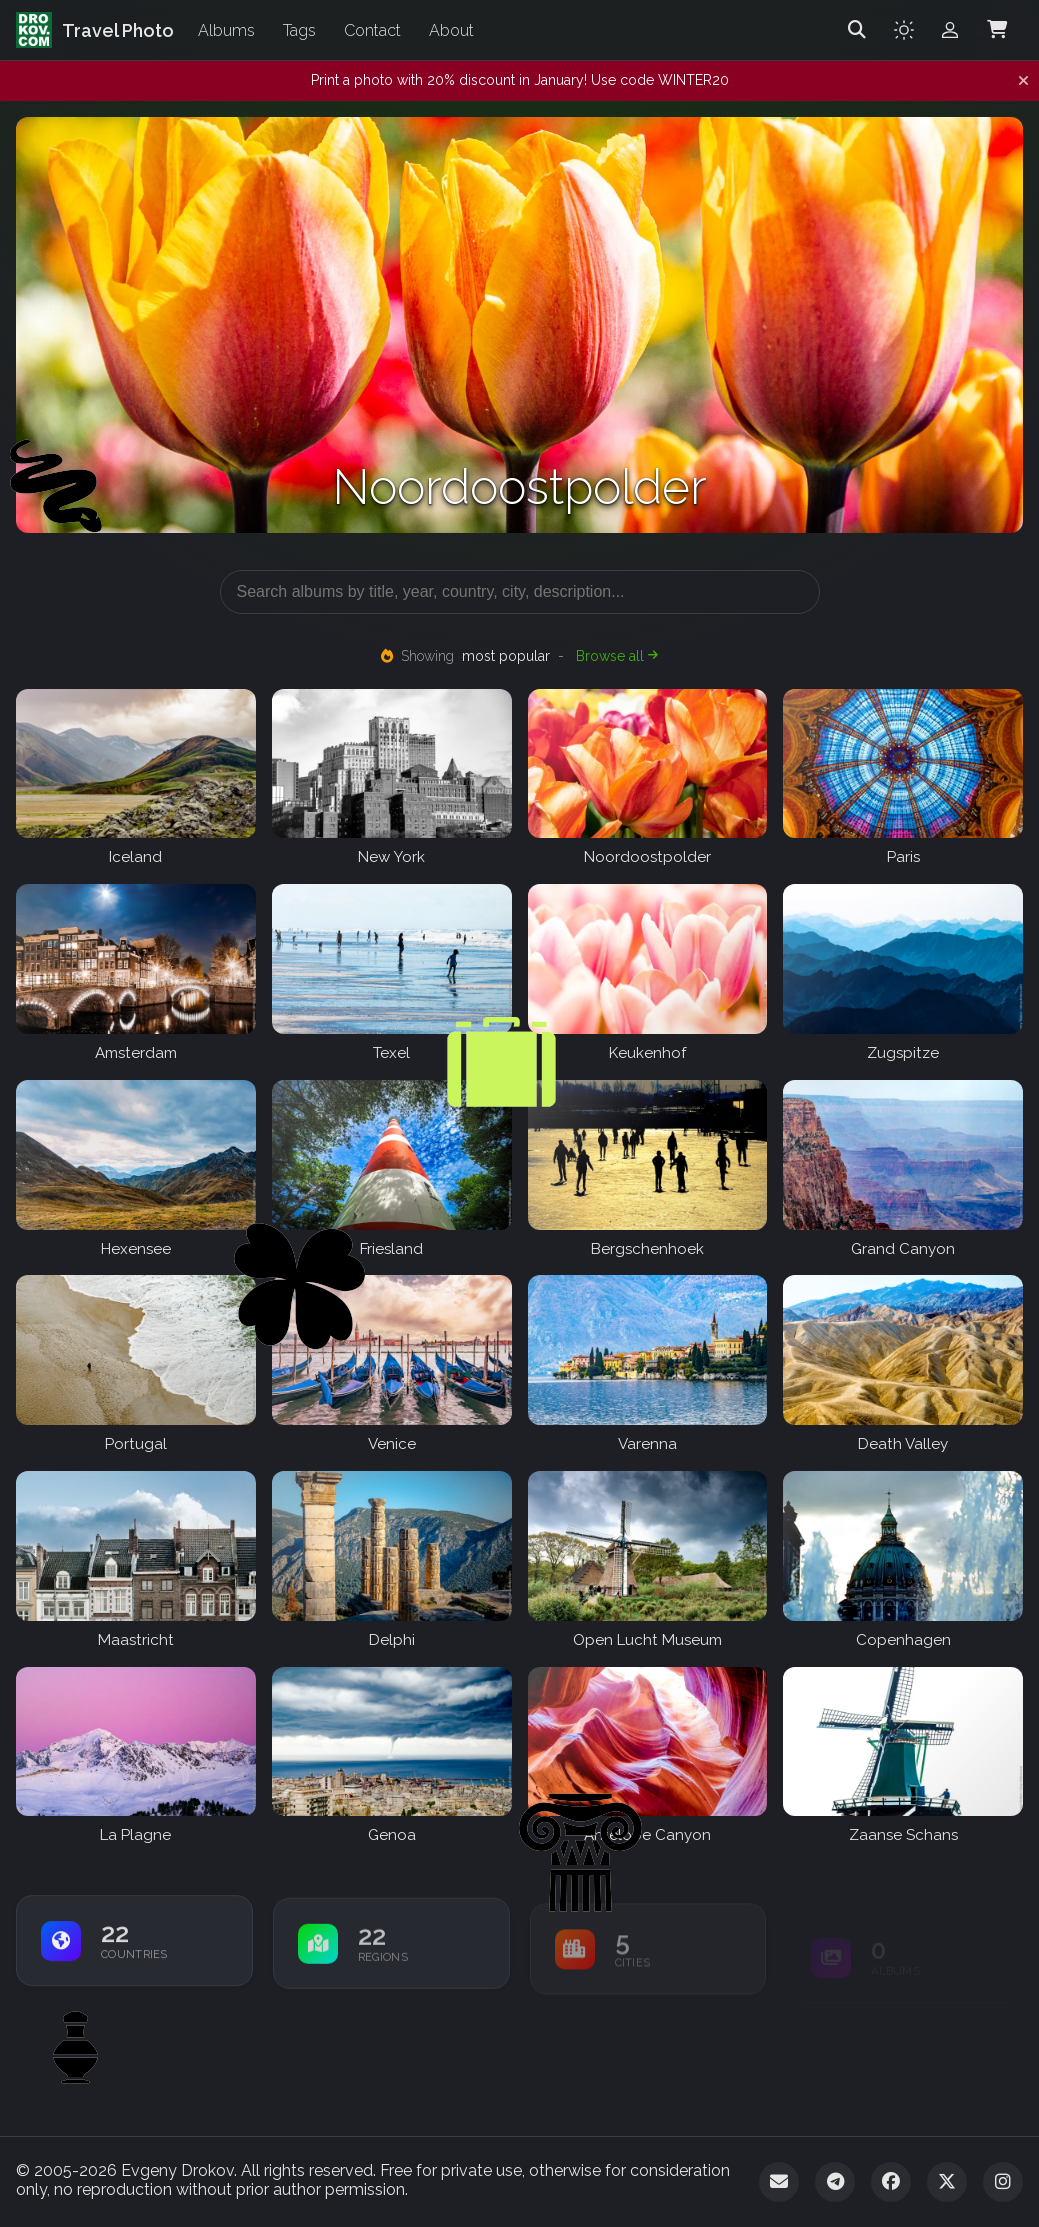  Describe the element at coordinates (300, 1286) in the screenshot. I see `indicates luck or bonus reward in a game` at that location.